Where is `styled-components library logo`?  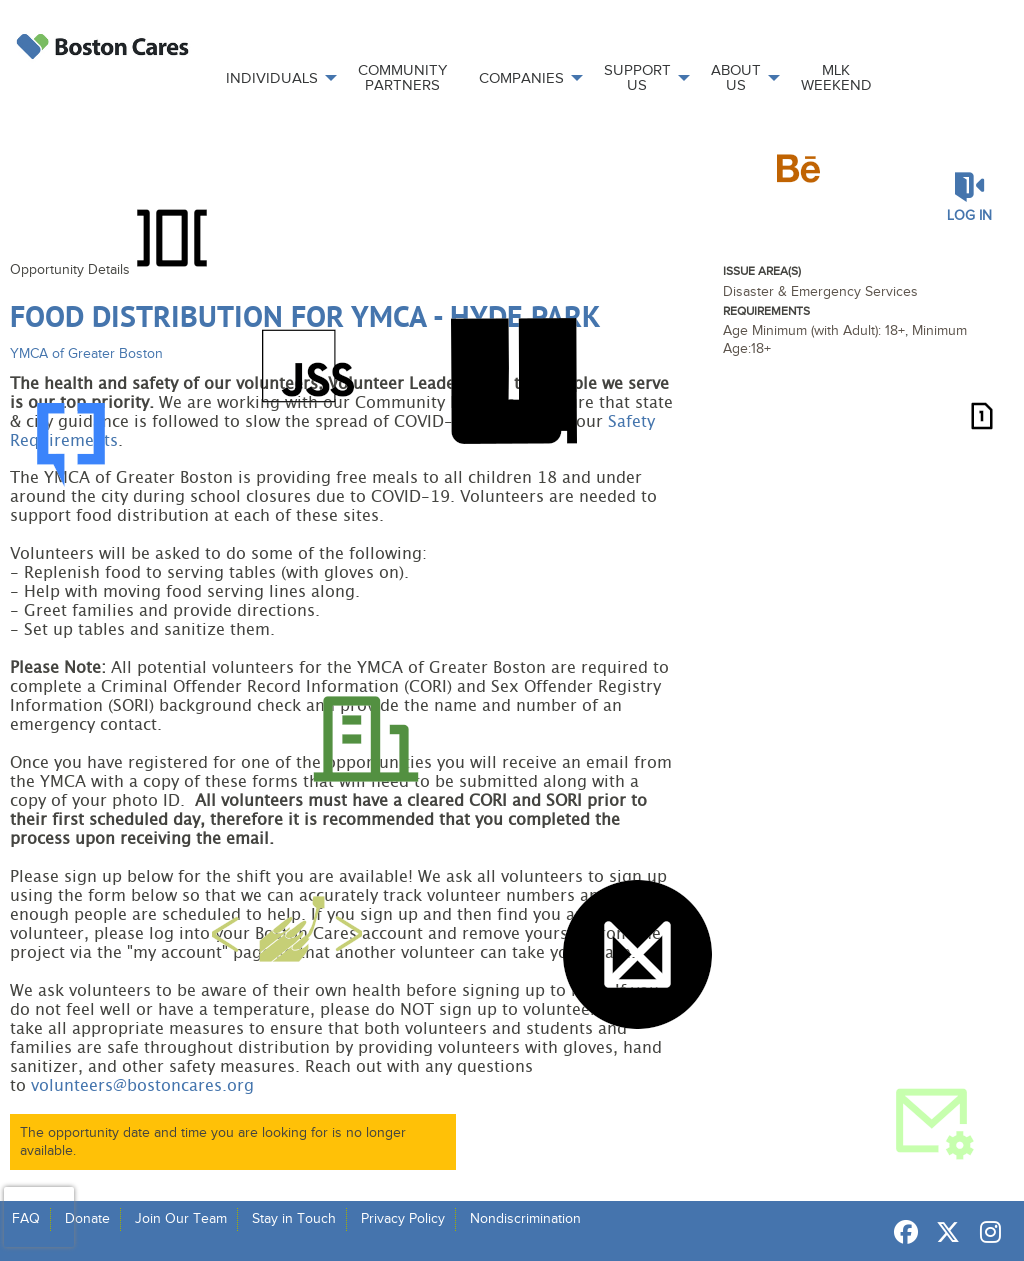 styled-components library logo is located at coordinates (287, 929).